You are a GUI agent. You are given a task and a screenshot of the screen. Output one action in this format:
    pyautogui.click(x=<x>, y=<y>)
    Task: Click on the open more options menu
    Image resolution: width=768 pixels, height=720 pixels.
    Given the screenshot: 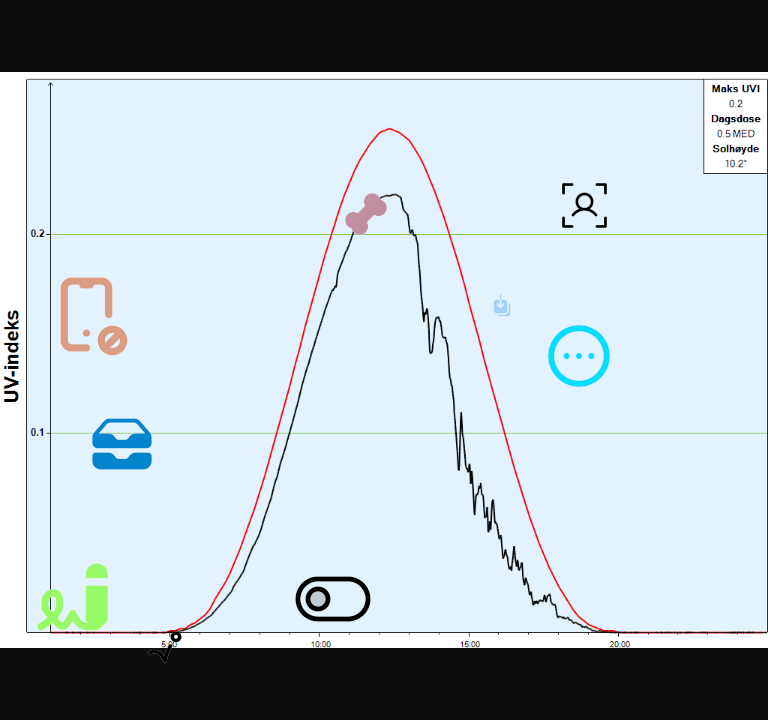 What is the action you would take?
    pyautogui.click(x=579, y=356)
    